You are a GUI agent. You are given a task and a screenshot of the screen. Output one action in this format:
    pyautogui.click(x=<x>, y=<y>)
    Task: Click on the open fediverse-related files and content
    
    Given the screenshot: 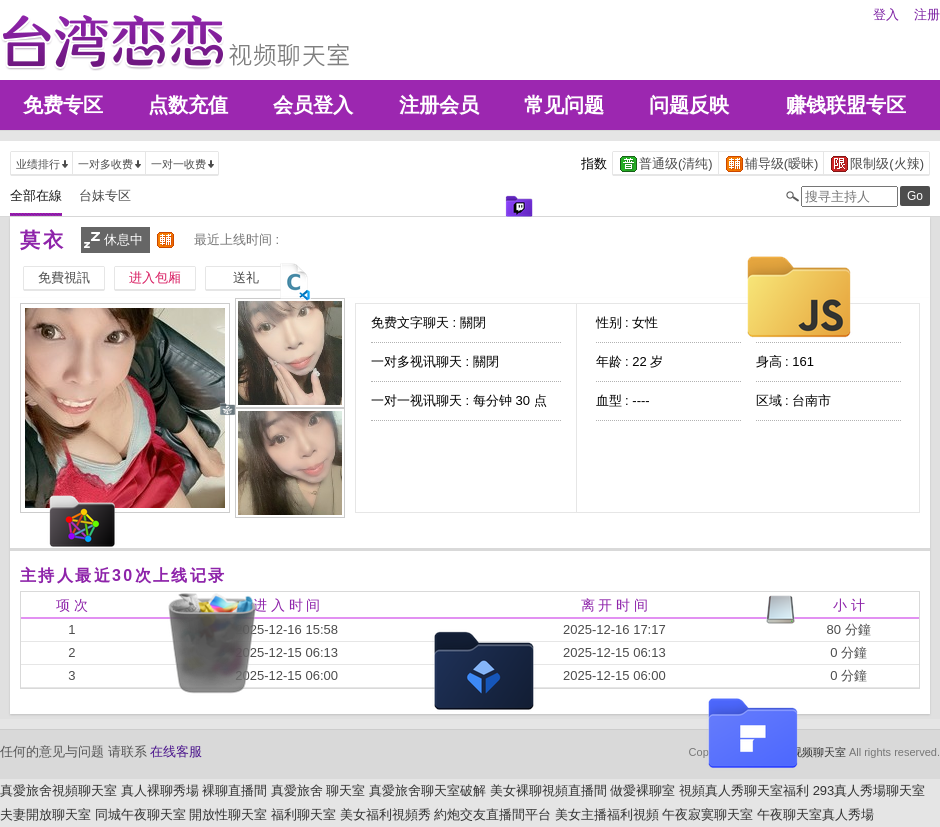 What is the action you would take?
    pyautogui.click(x=82, y=523)
    